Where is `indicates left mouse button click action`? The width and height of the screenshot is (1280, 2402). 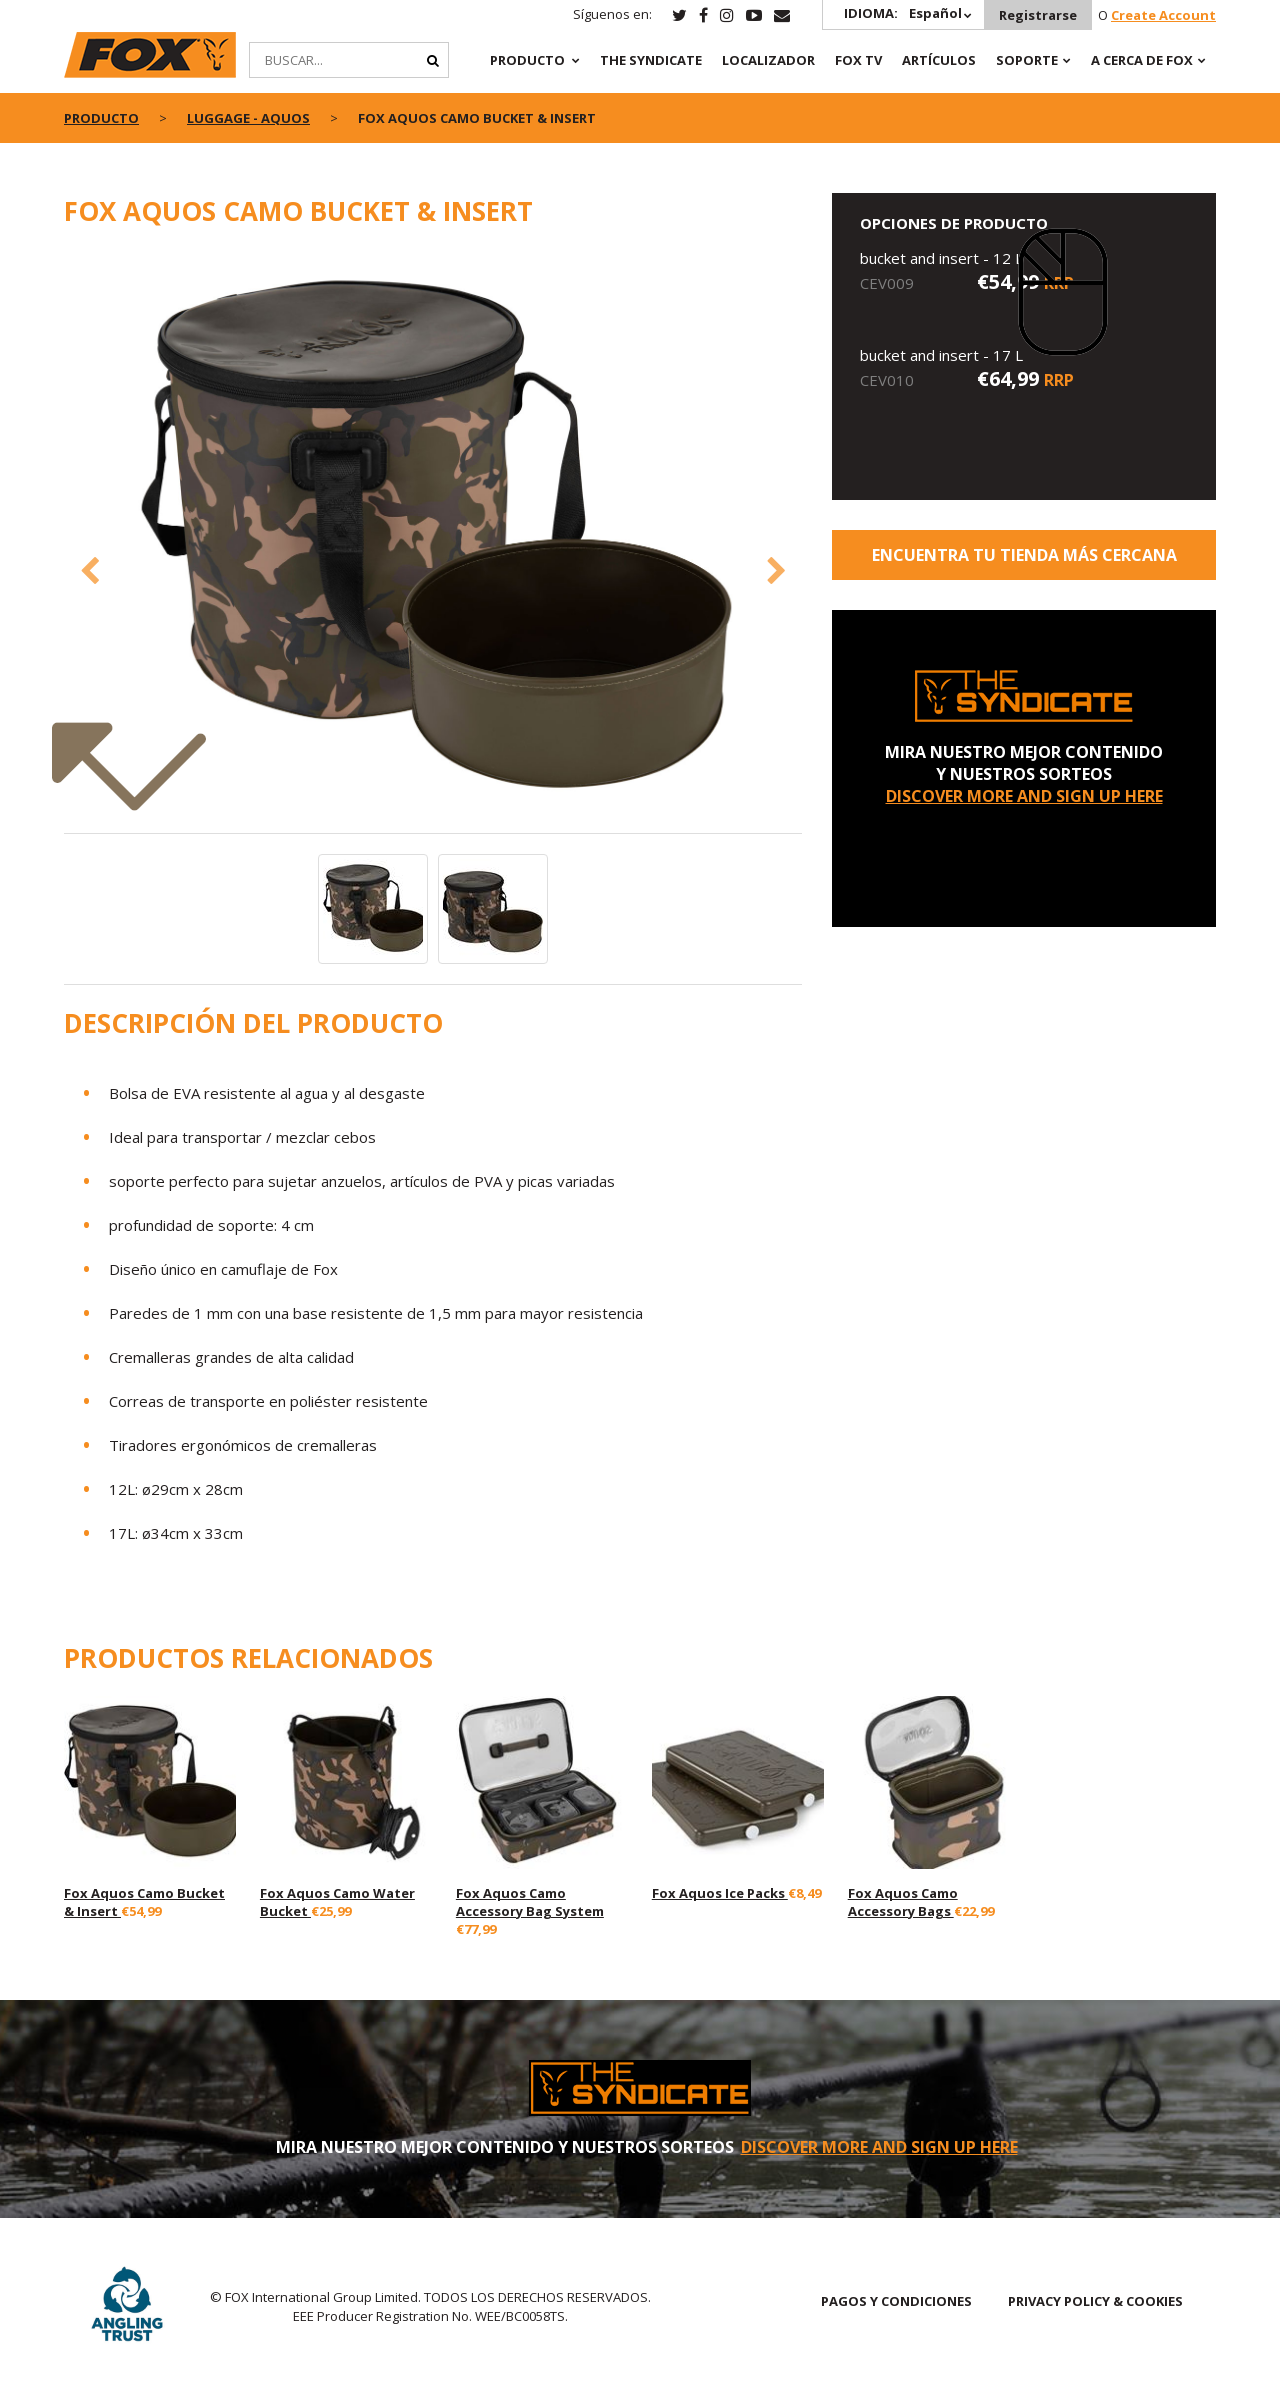
indicates left mouse button click action is located at coordinates (1063, 292).